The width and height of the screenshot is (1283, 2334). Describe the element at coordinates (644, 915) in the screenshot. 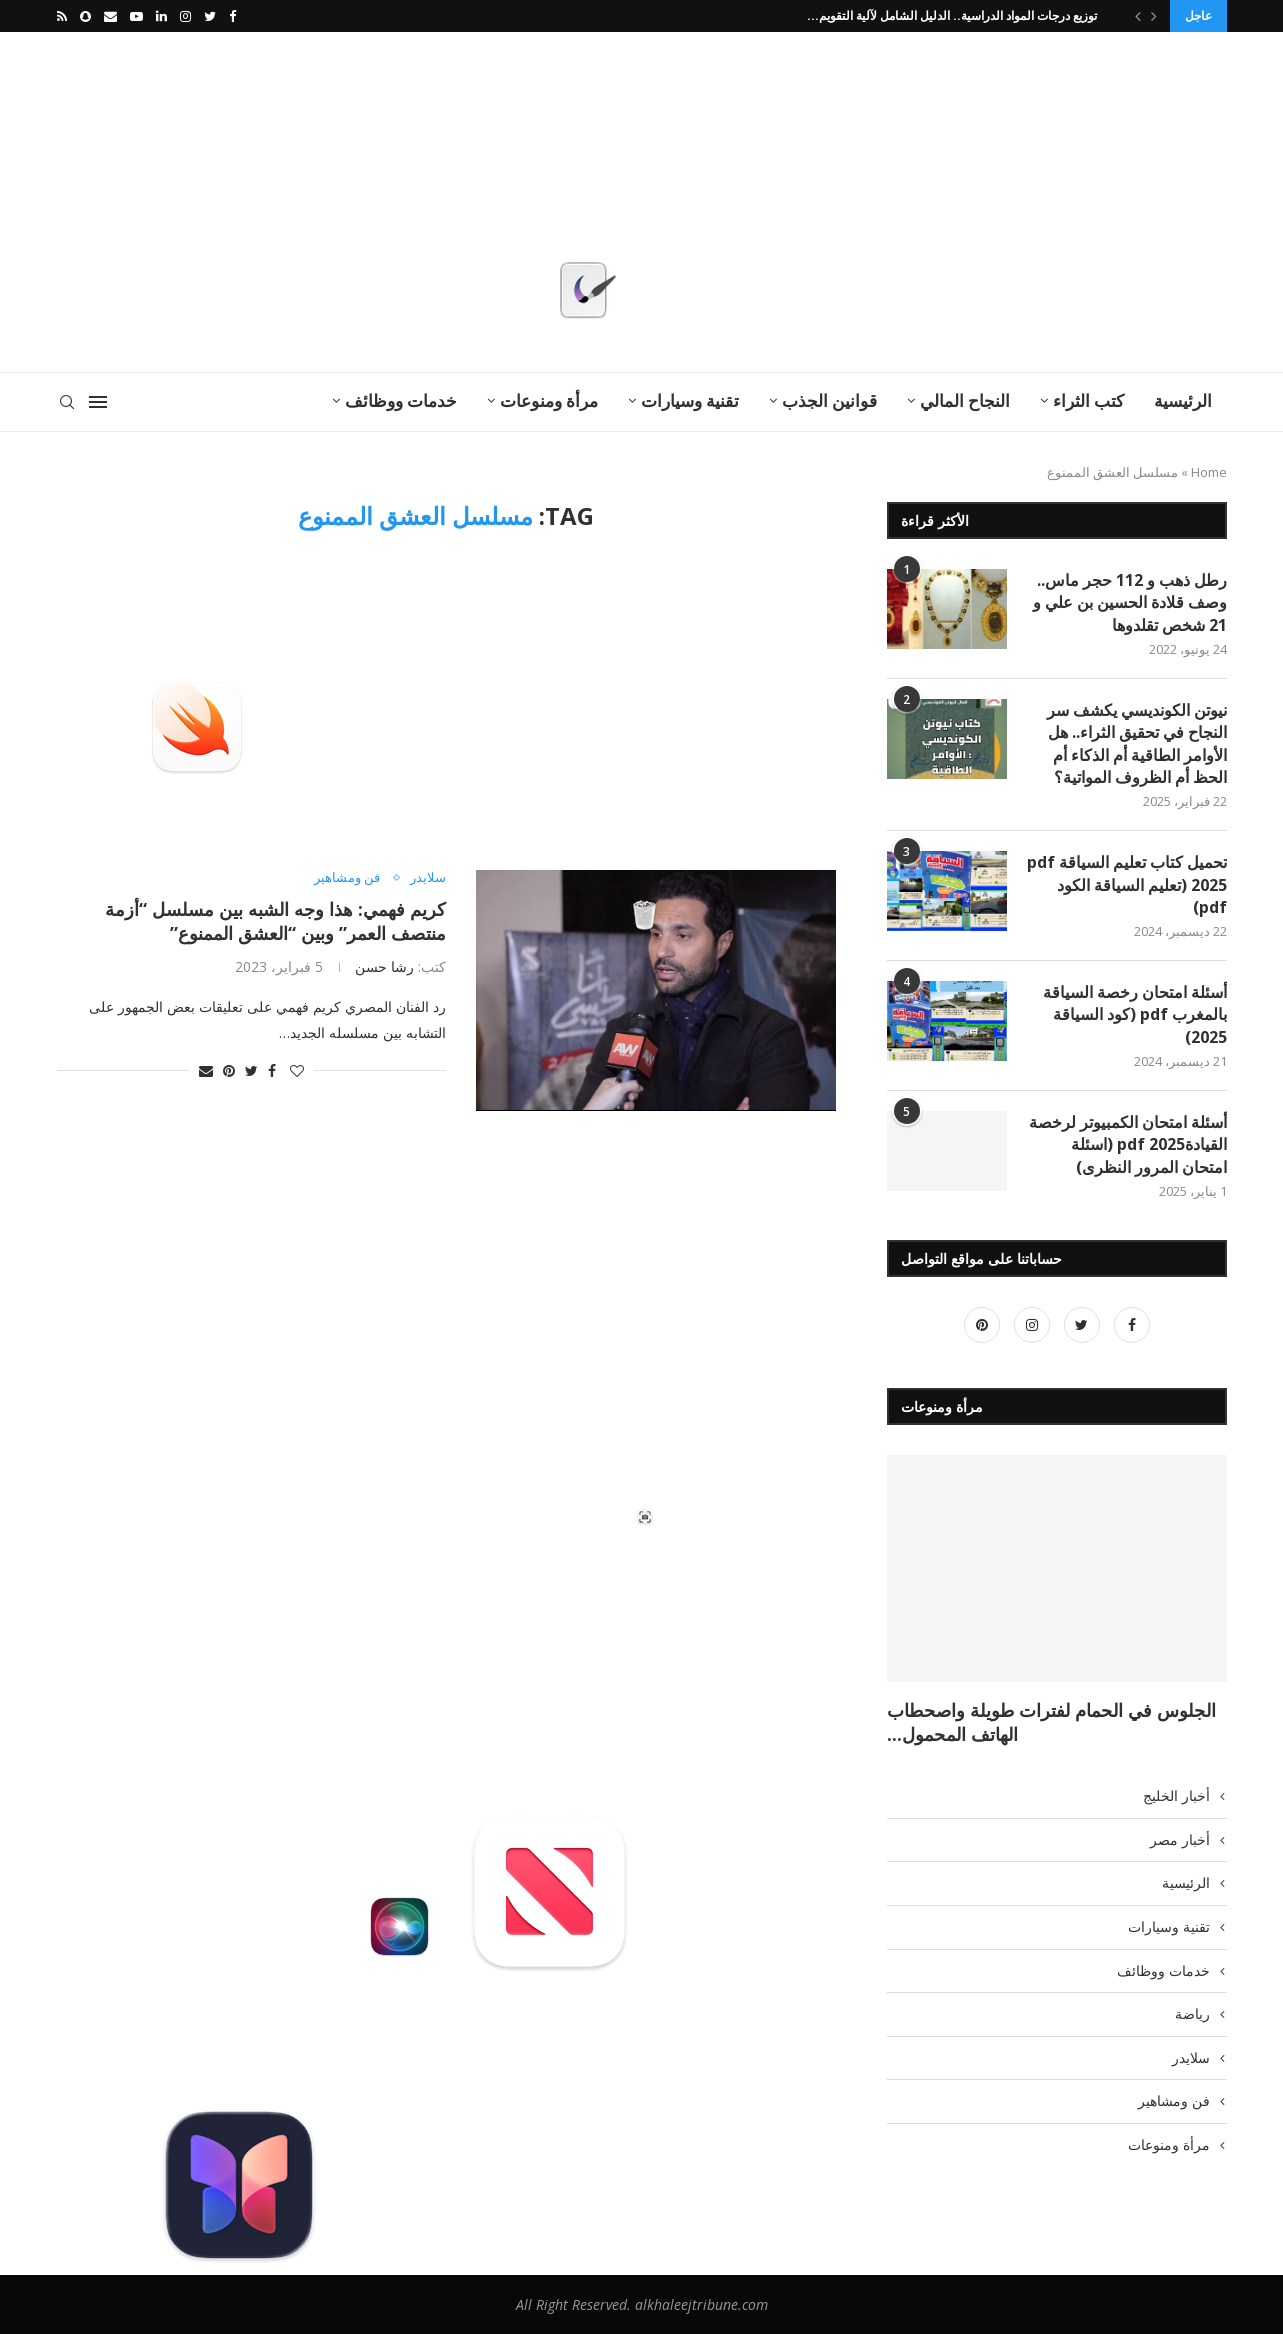

I see `trash bin containing deleted files` at that location.